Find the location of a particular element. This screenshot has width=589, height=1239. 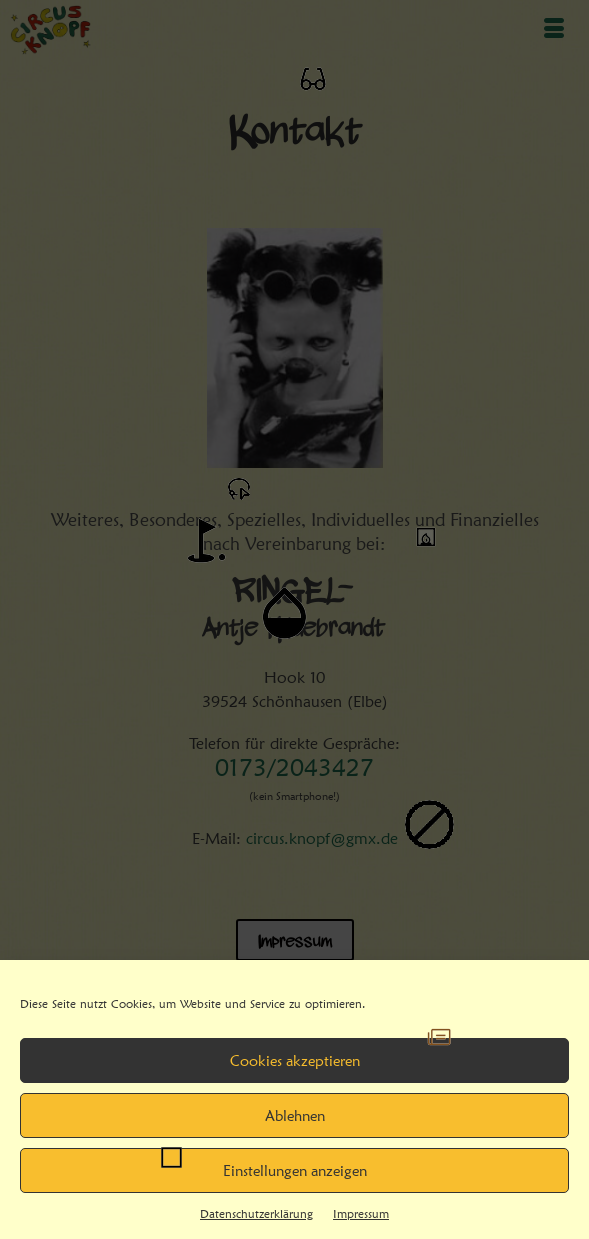

view nearby golf courses is located at coordinates (205, 540).